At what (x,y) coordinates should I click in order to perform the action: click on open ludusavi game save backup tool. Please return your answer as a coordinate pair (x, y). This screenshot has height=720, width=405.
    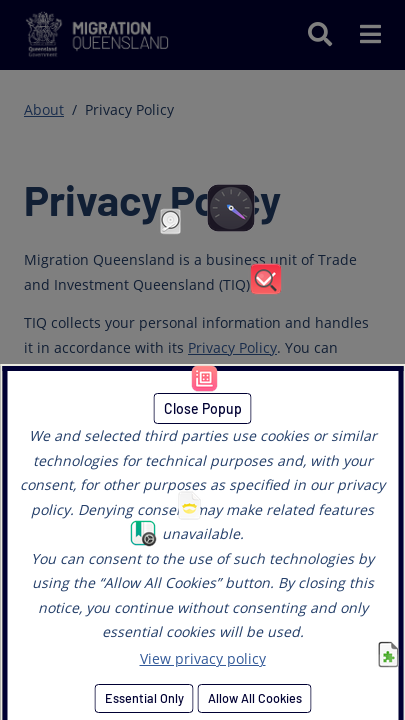
    Looking at the image, I should click on (204, 378).